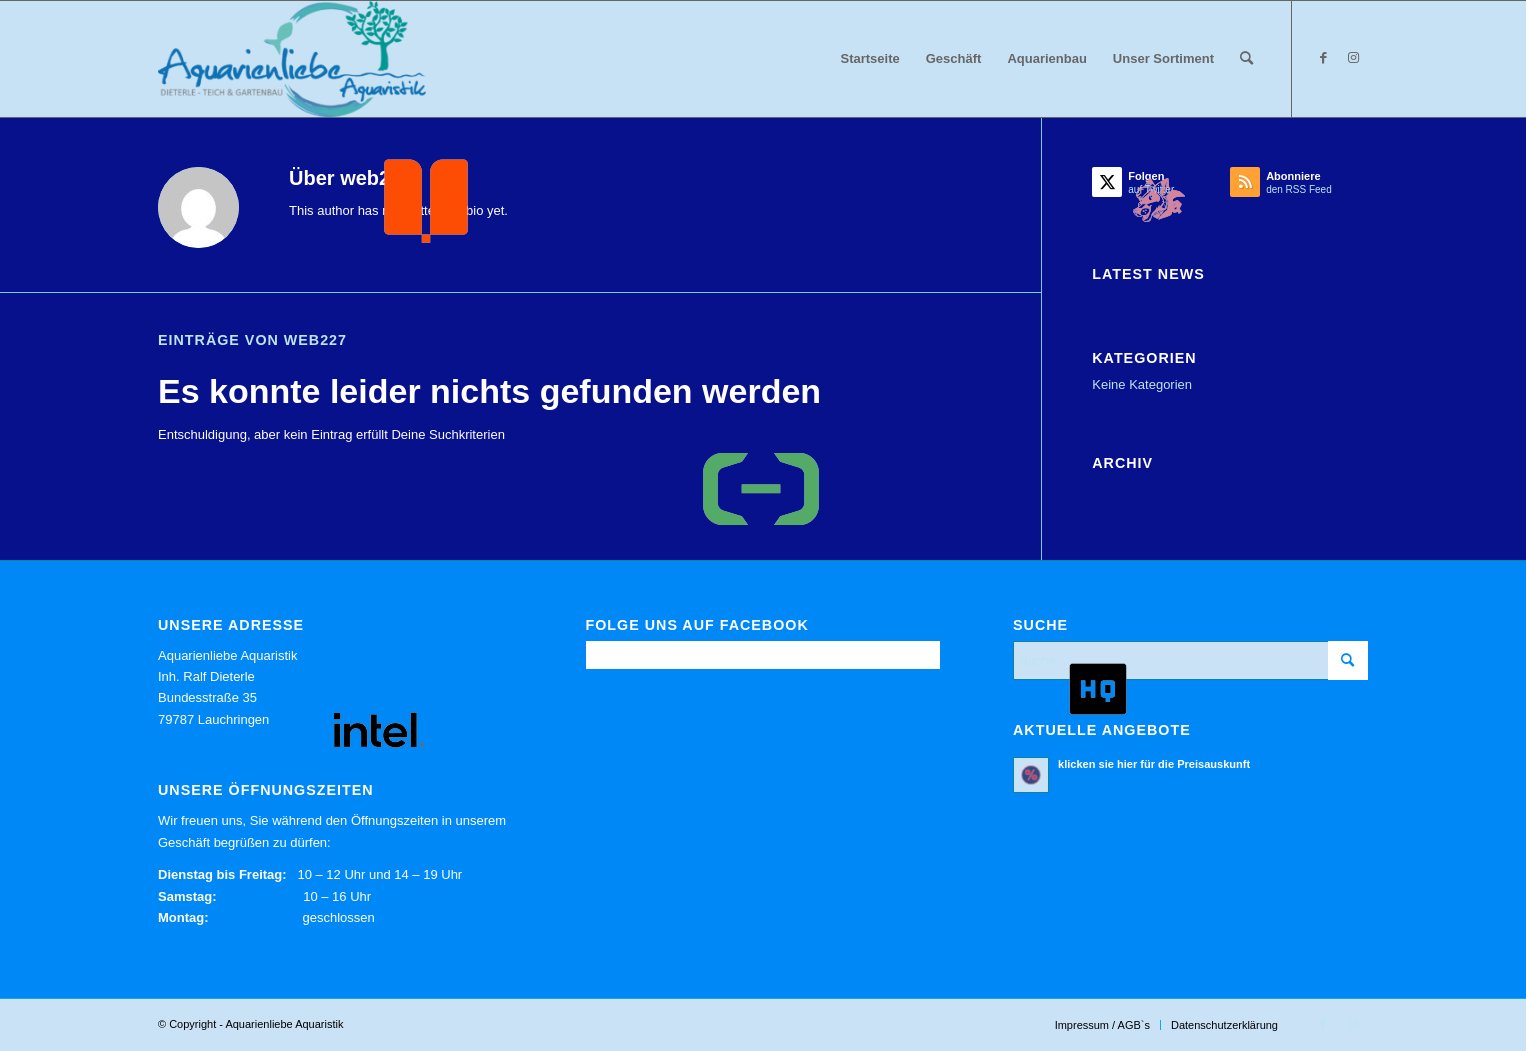 This screenshot has height=1051, width=1526. I want to click on indicates high quality media or streaming option, so click(1098, 689).